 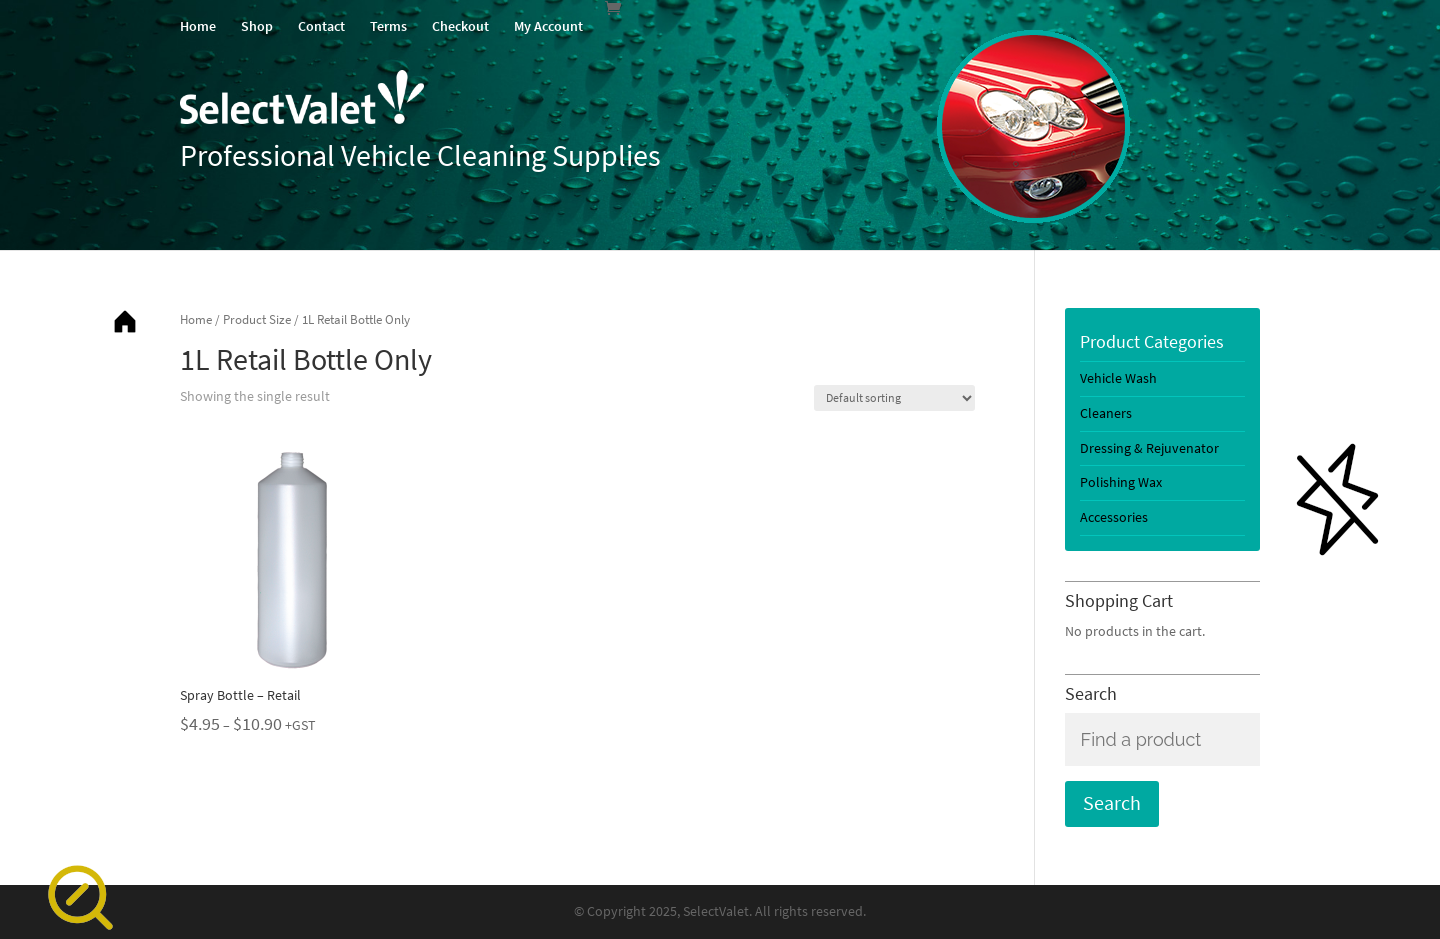 I want to click on navigate to home screen, so click(x=125, y=322).